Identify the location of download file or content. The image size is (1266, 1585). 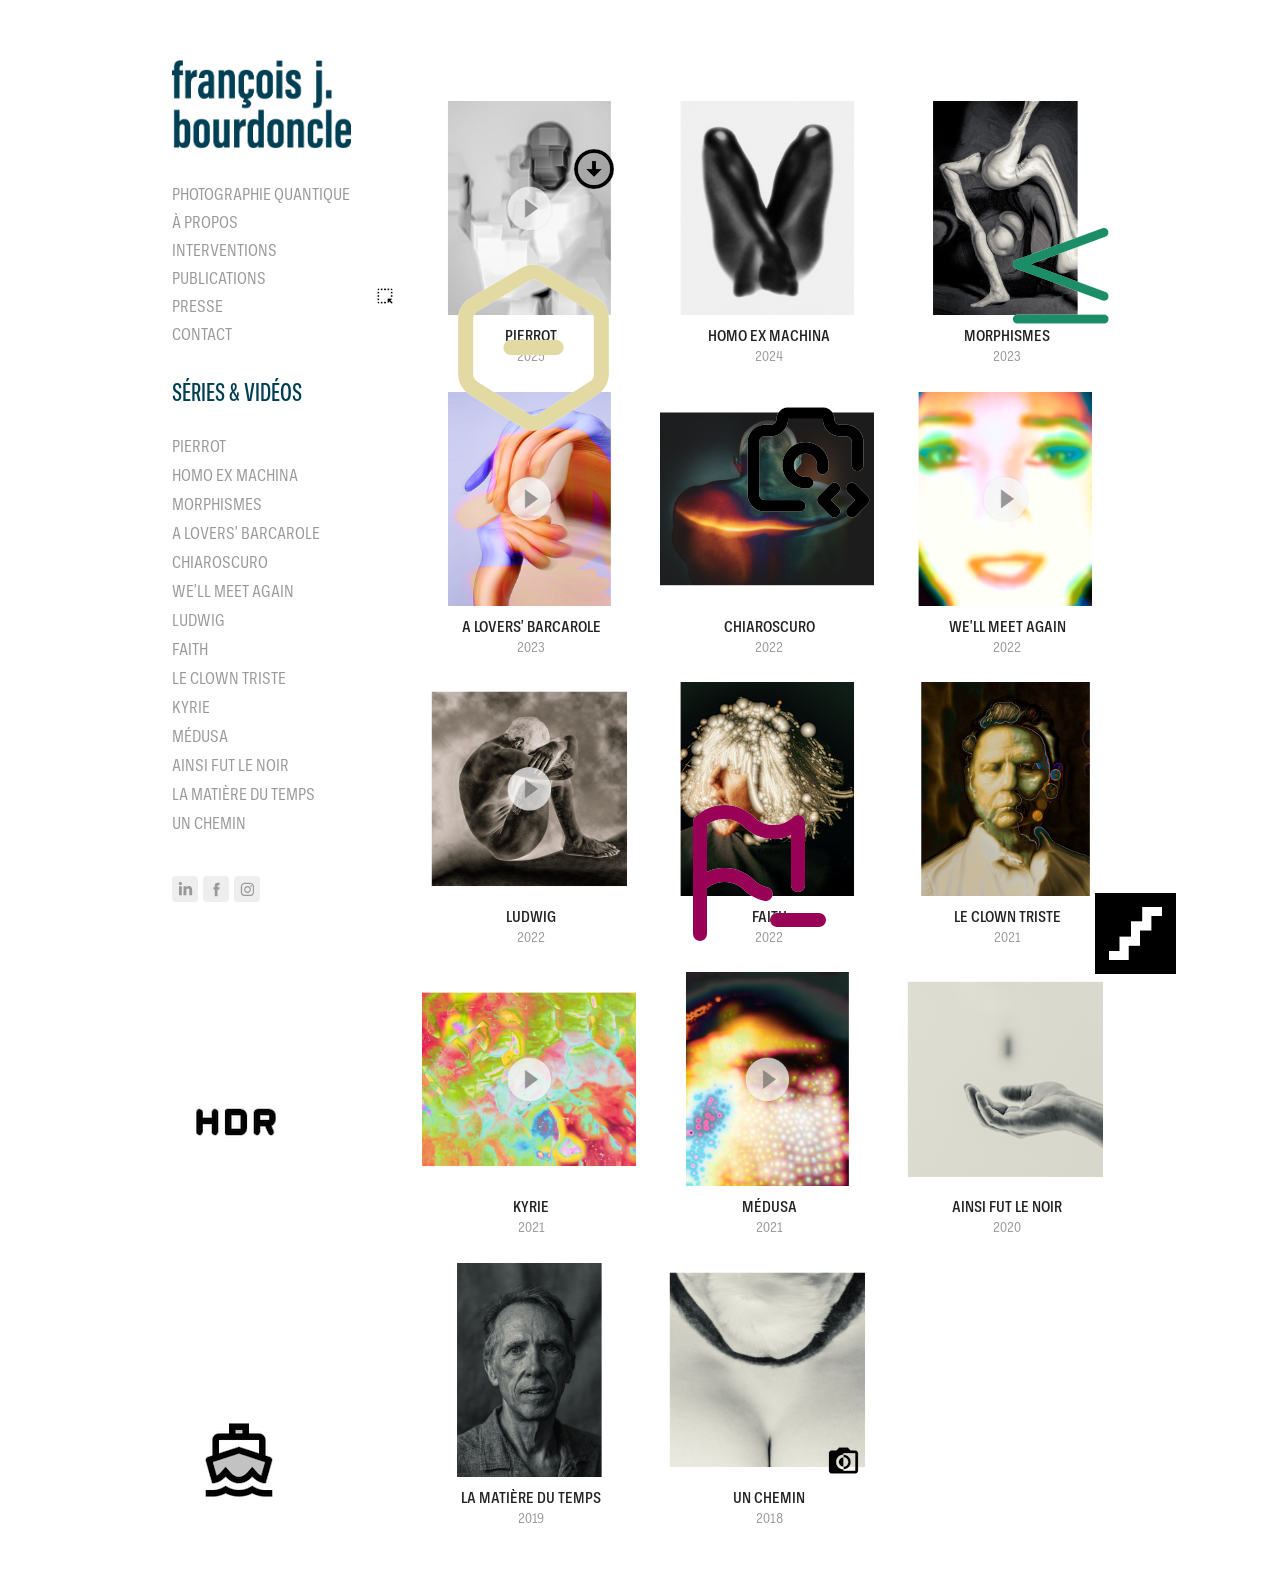
(594, 169).